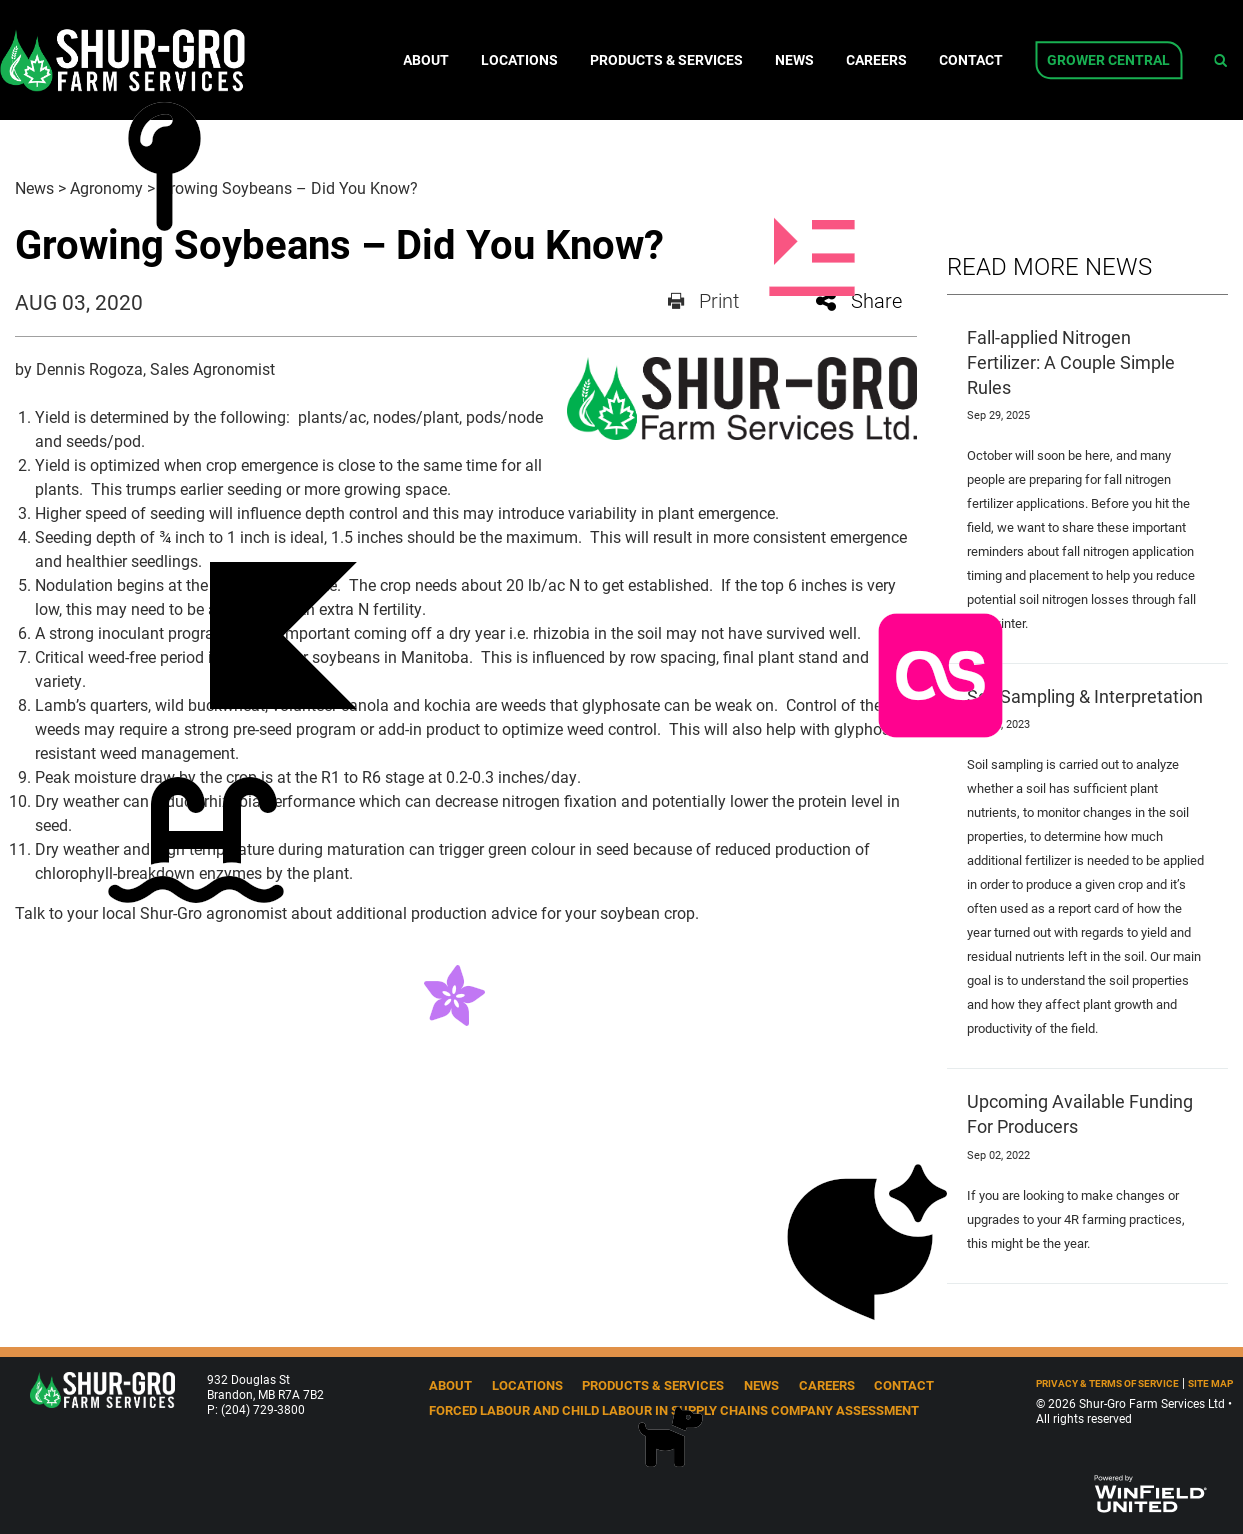 The width and height of the screenshot is (1243, 1534). What do you see at coordinates (164, 166) in the screenshot?
I see `mark a location on the map` at bounding box center [164, 166].